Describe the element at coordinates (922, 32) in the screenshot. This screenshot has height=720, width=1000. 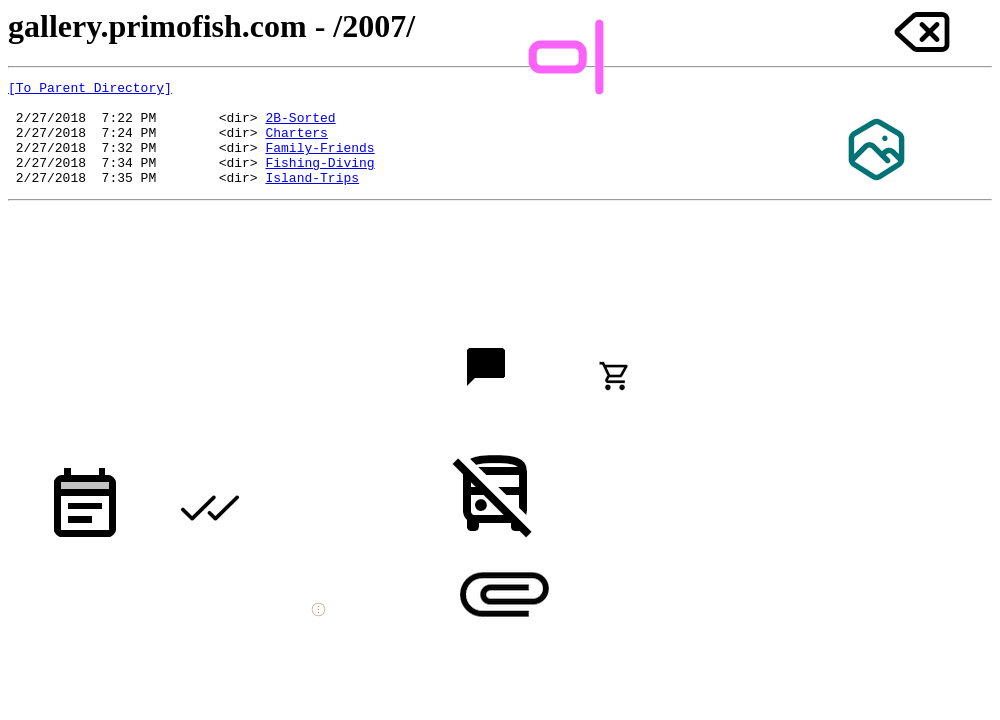
I see `delete selected item` at that location.